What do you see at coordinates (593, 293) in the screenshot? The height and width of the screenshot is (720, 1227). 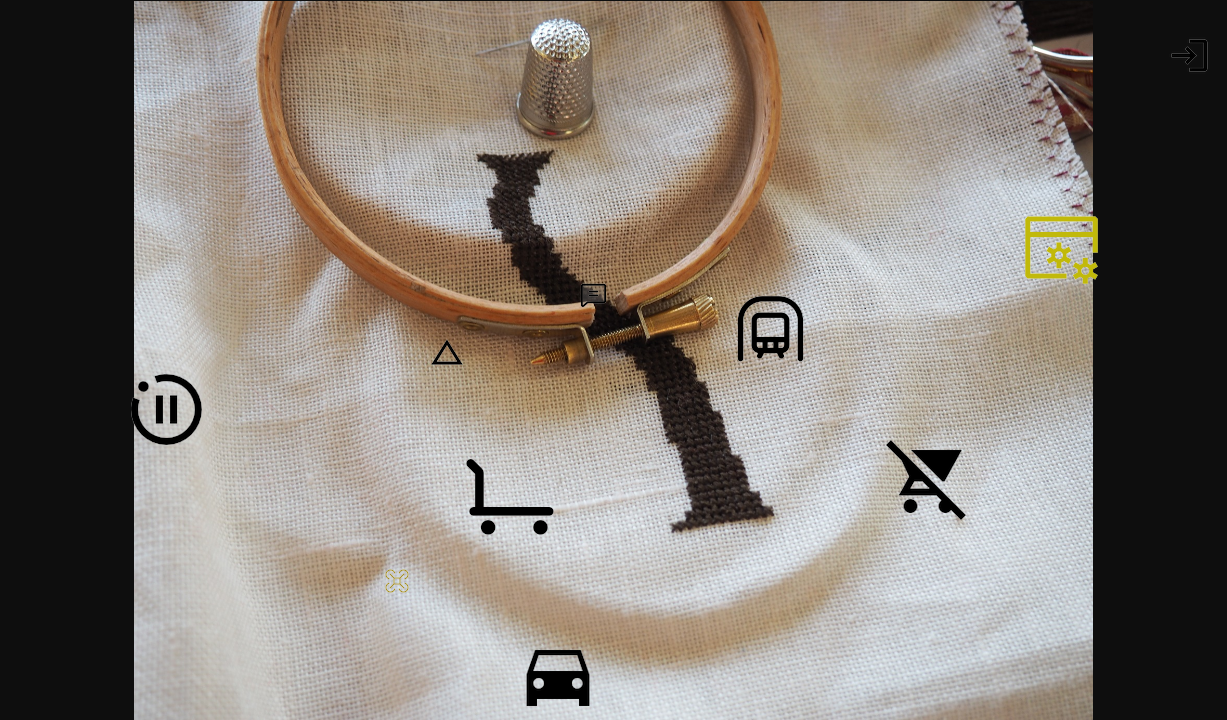 I see `open chat or messaging` at bounding box center [593, 293].